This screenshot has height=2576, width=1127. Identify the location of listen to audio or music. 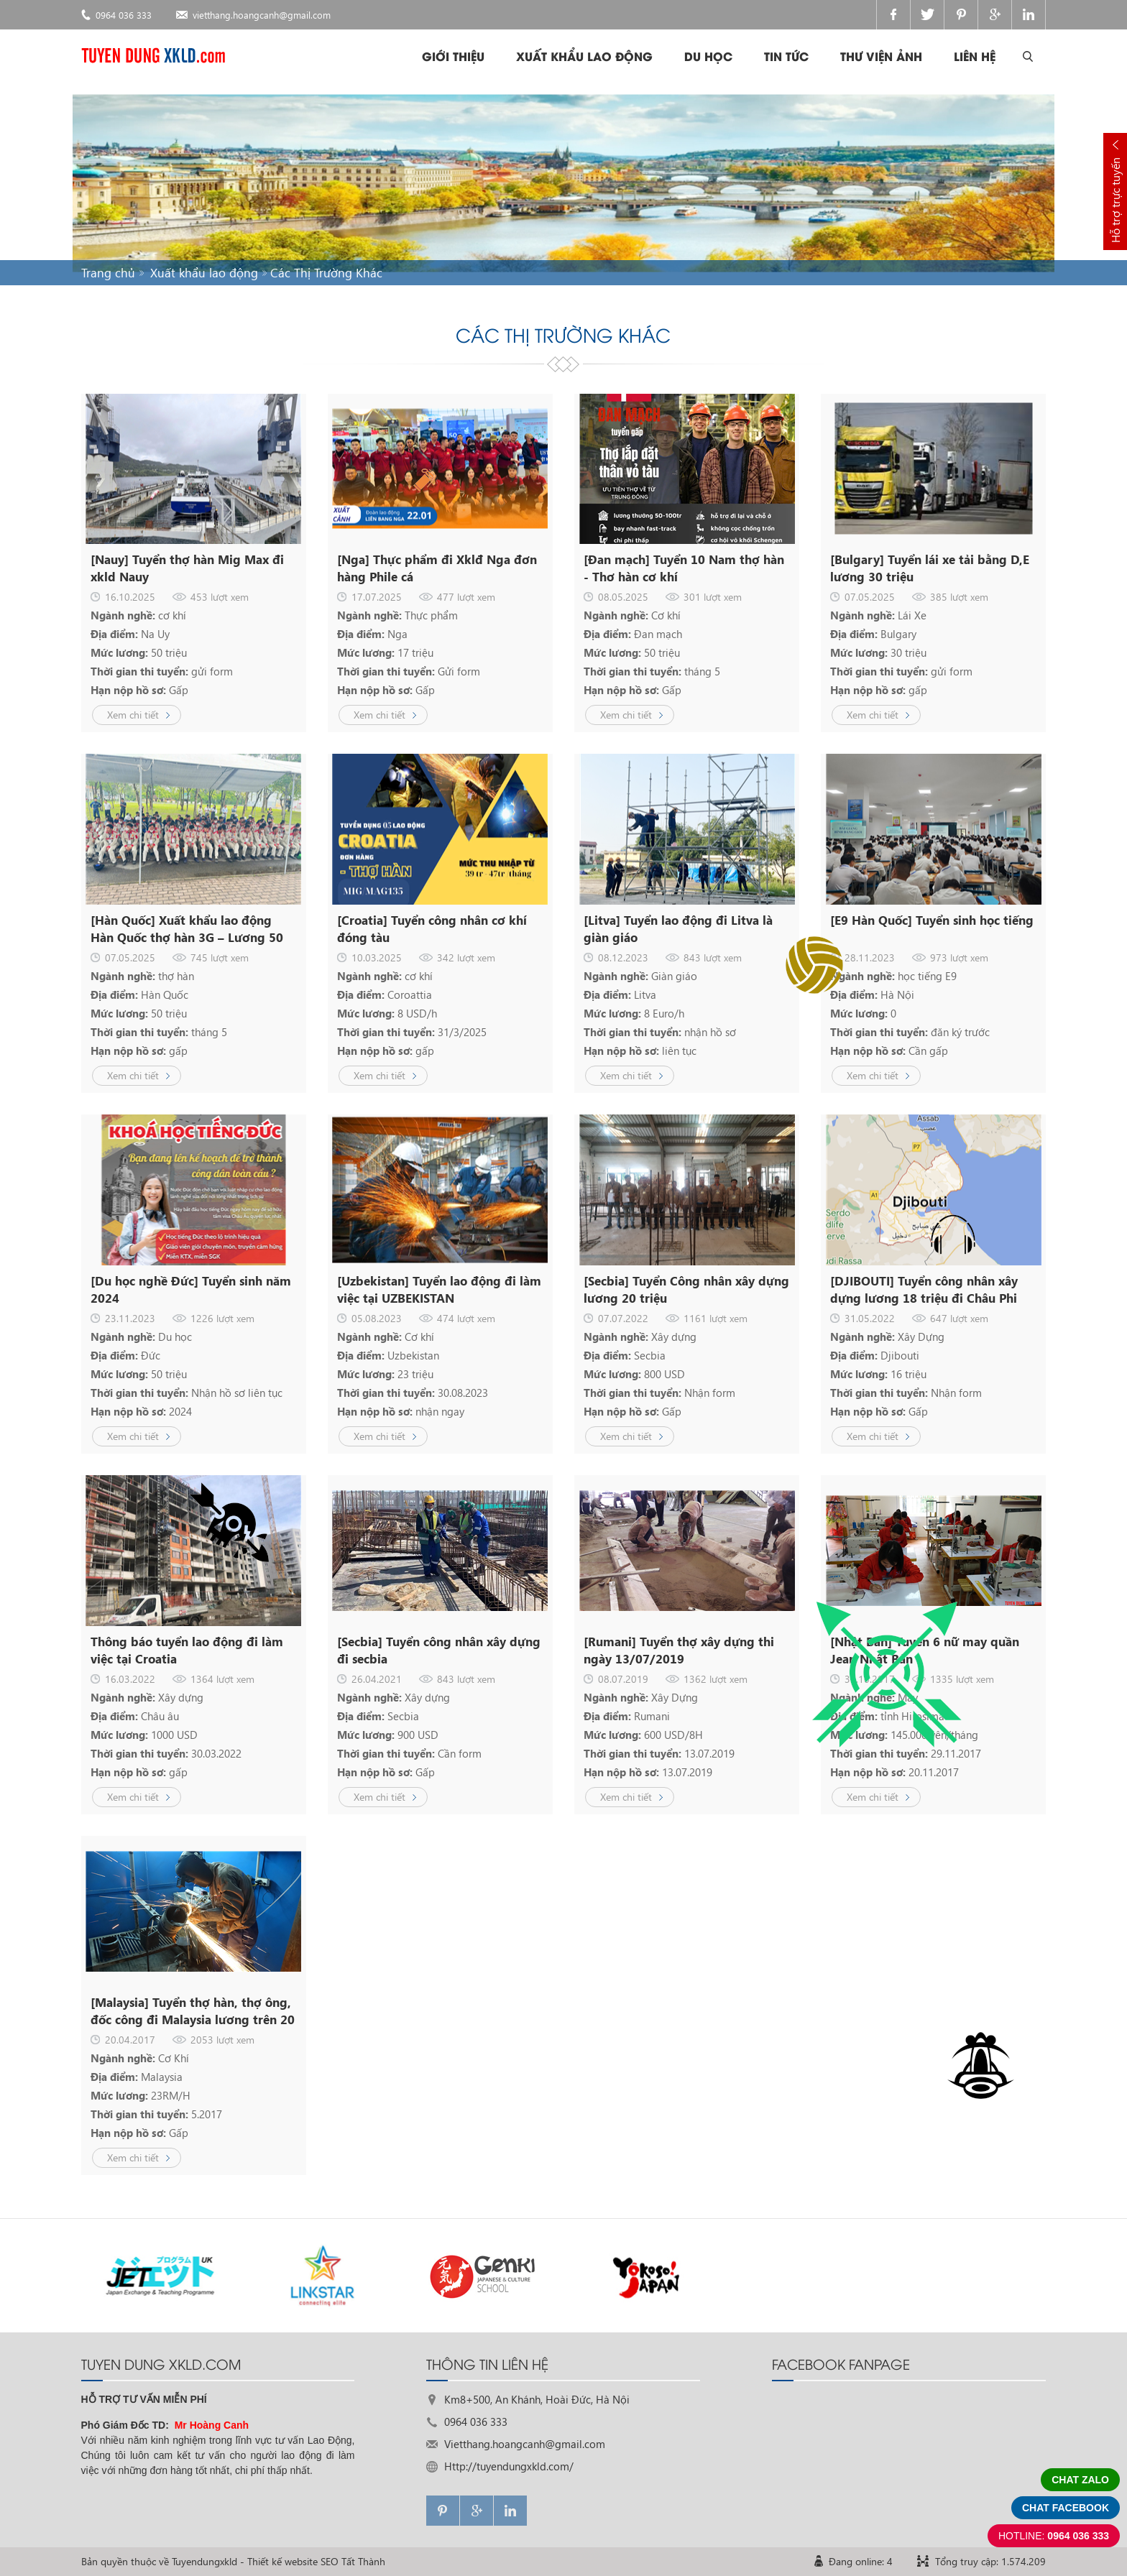
(953, 1234).